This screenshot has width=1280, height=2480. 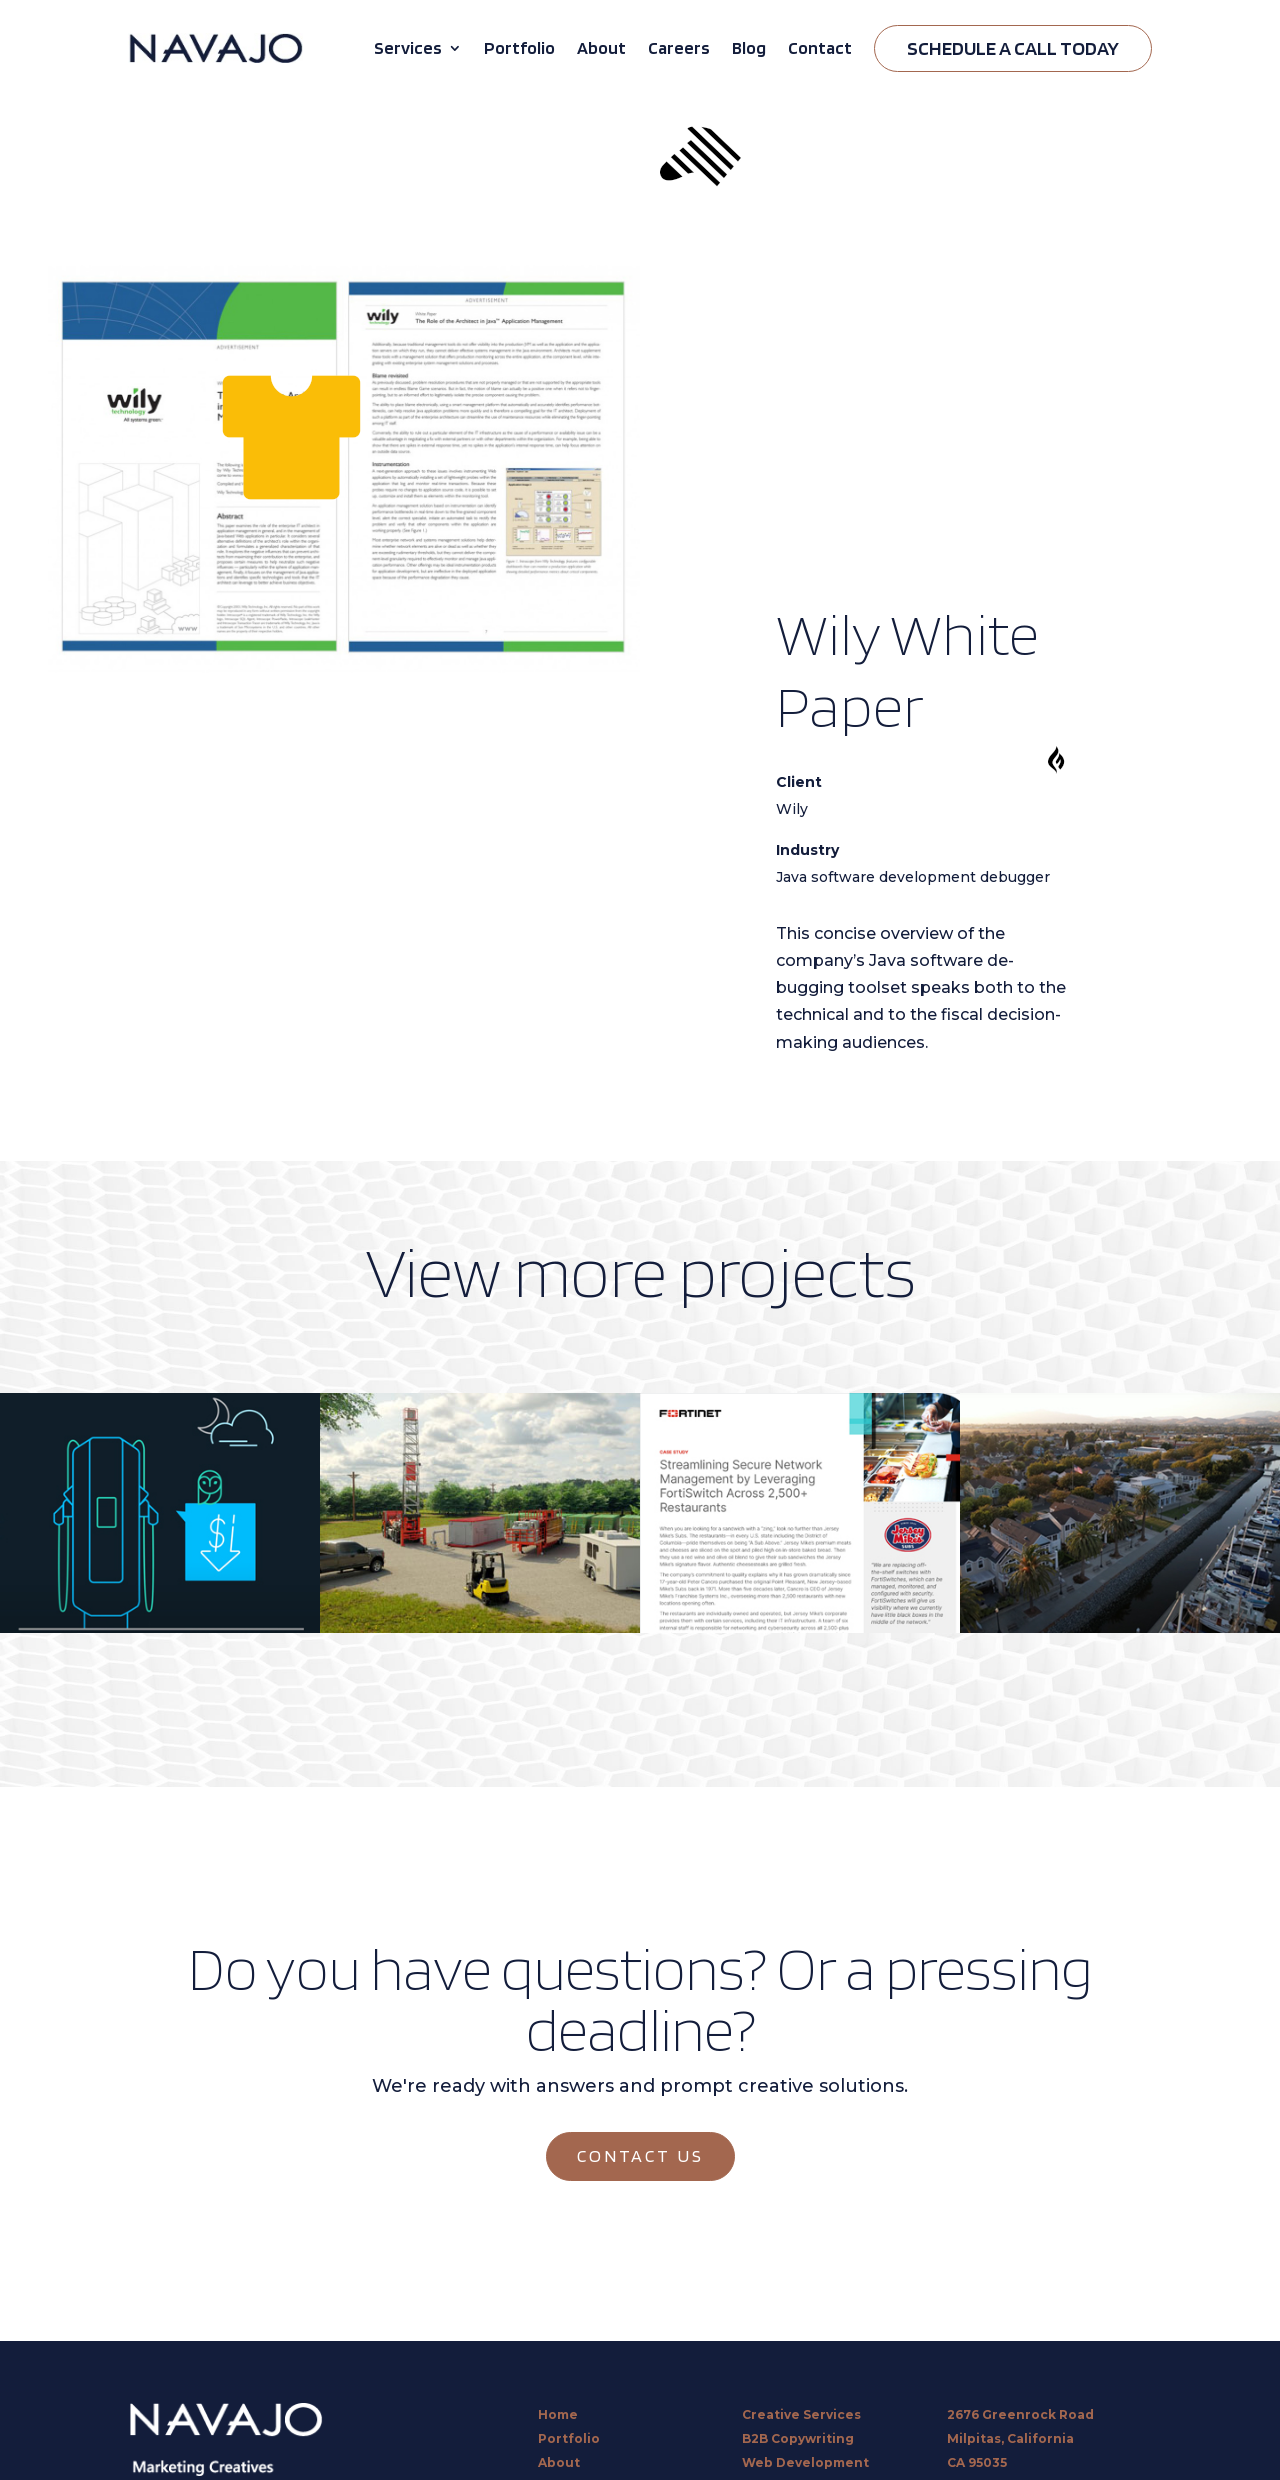 What do you see at coordinates (1057, 760) in the screenshot?
I see `gripfire brand logo` at bounding box center [1057, 760].